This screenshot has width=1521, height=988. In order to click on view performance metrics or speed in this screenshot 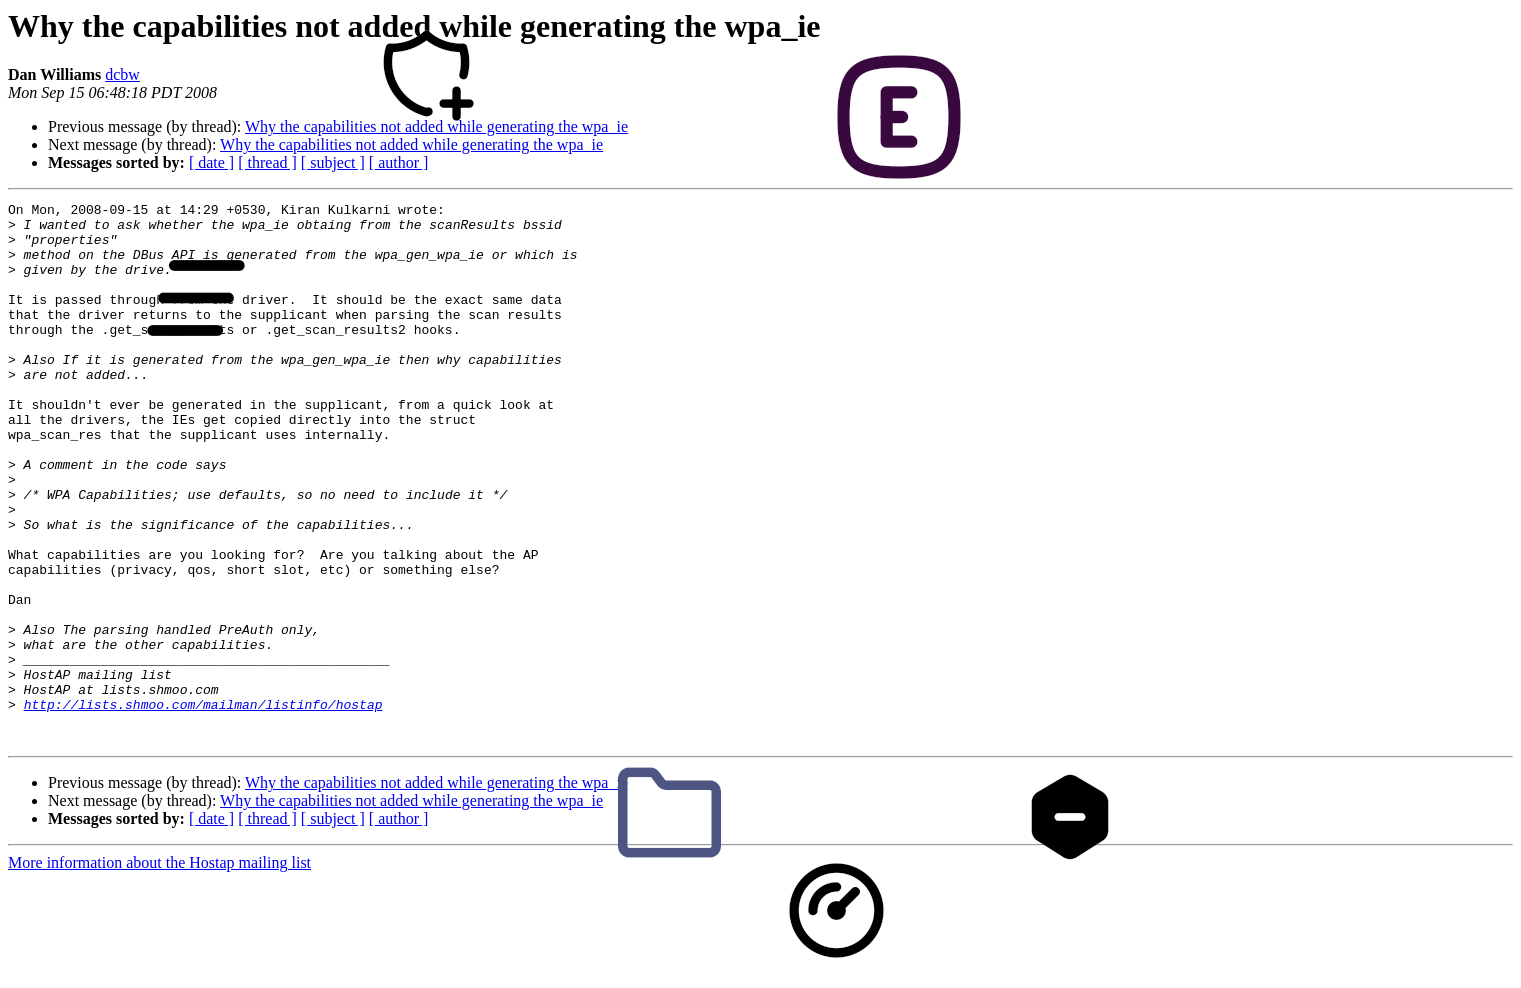, I will do `click(836, 910)`.